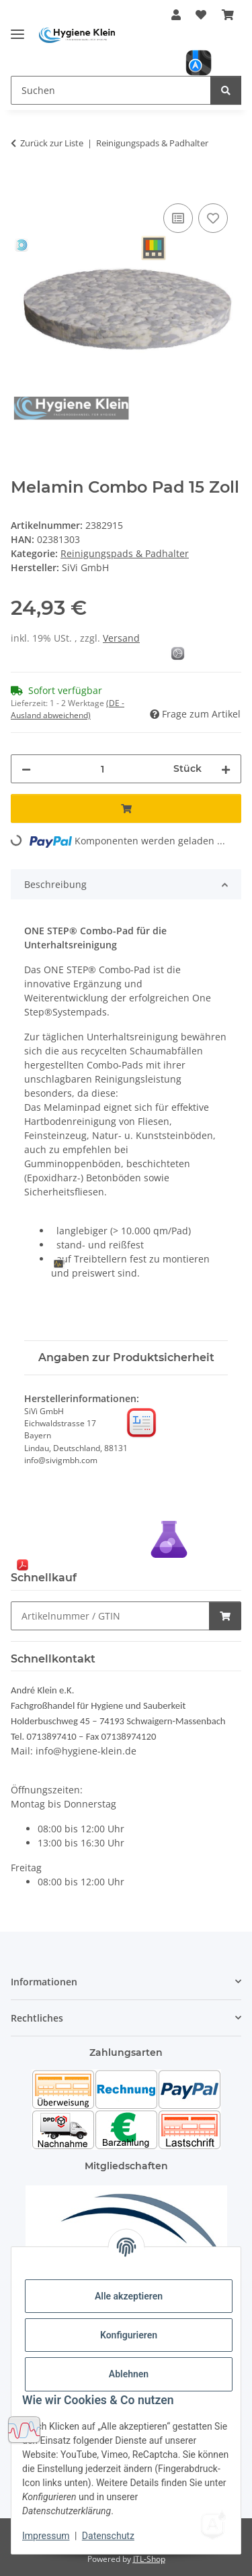  What do you see at coordinates (153, 248) in the screenshot?
I see `open microsoft powertoys application` at bounding box center [153, 248].